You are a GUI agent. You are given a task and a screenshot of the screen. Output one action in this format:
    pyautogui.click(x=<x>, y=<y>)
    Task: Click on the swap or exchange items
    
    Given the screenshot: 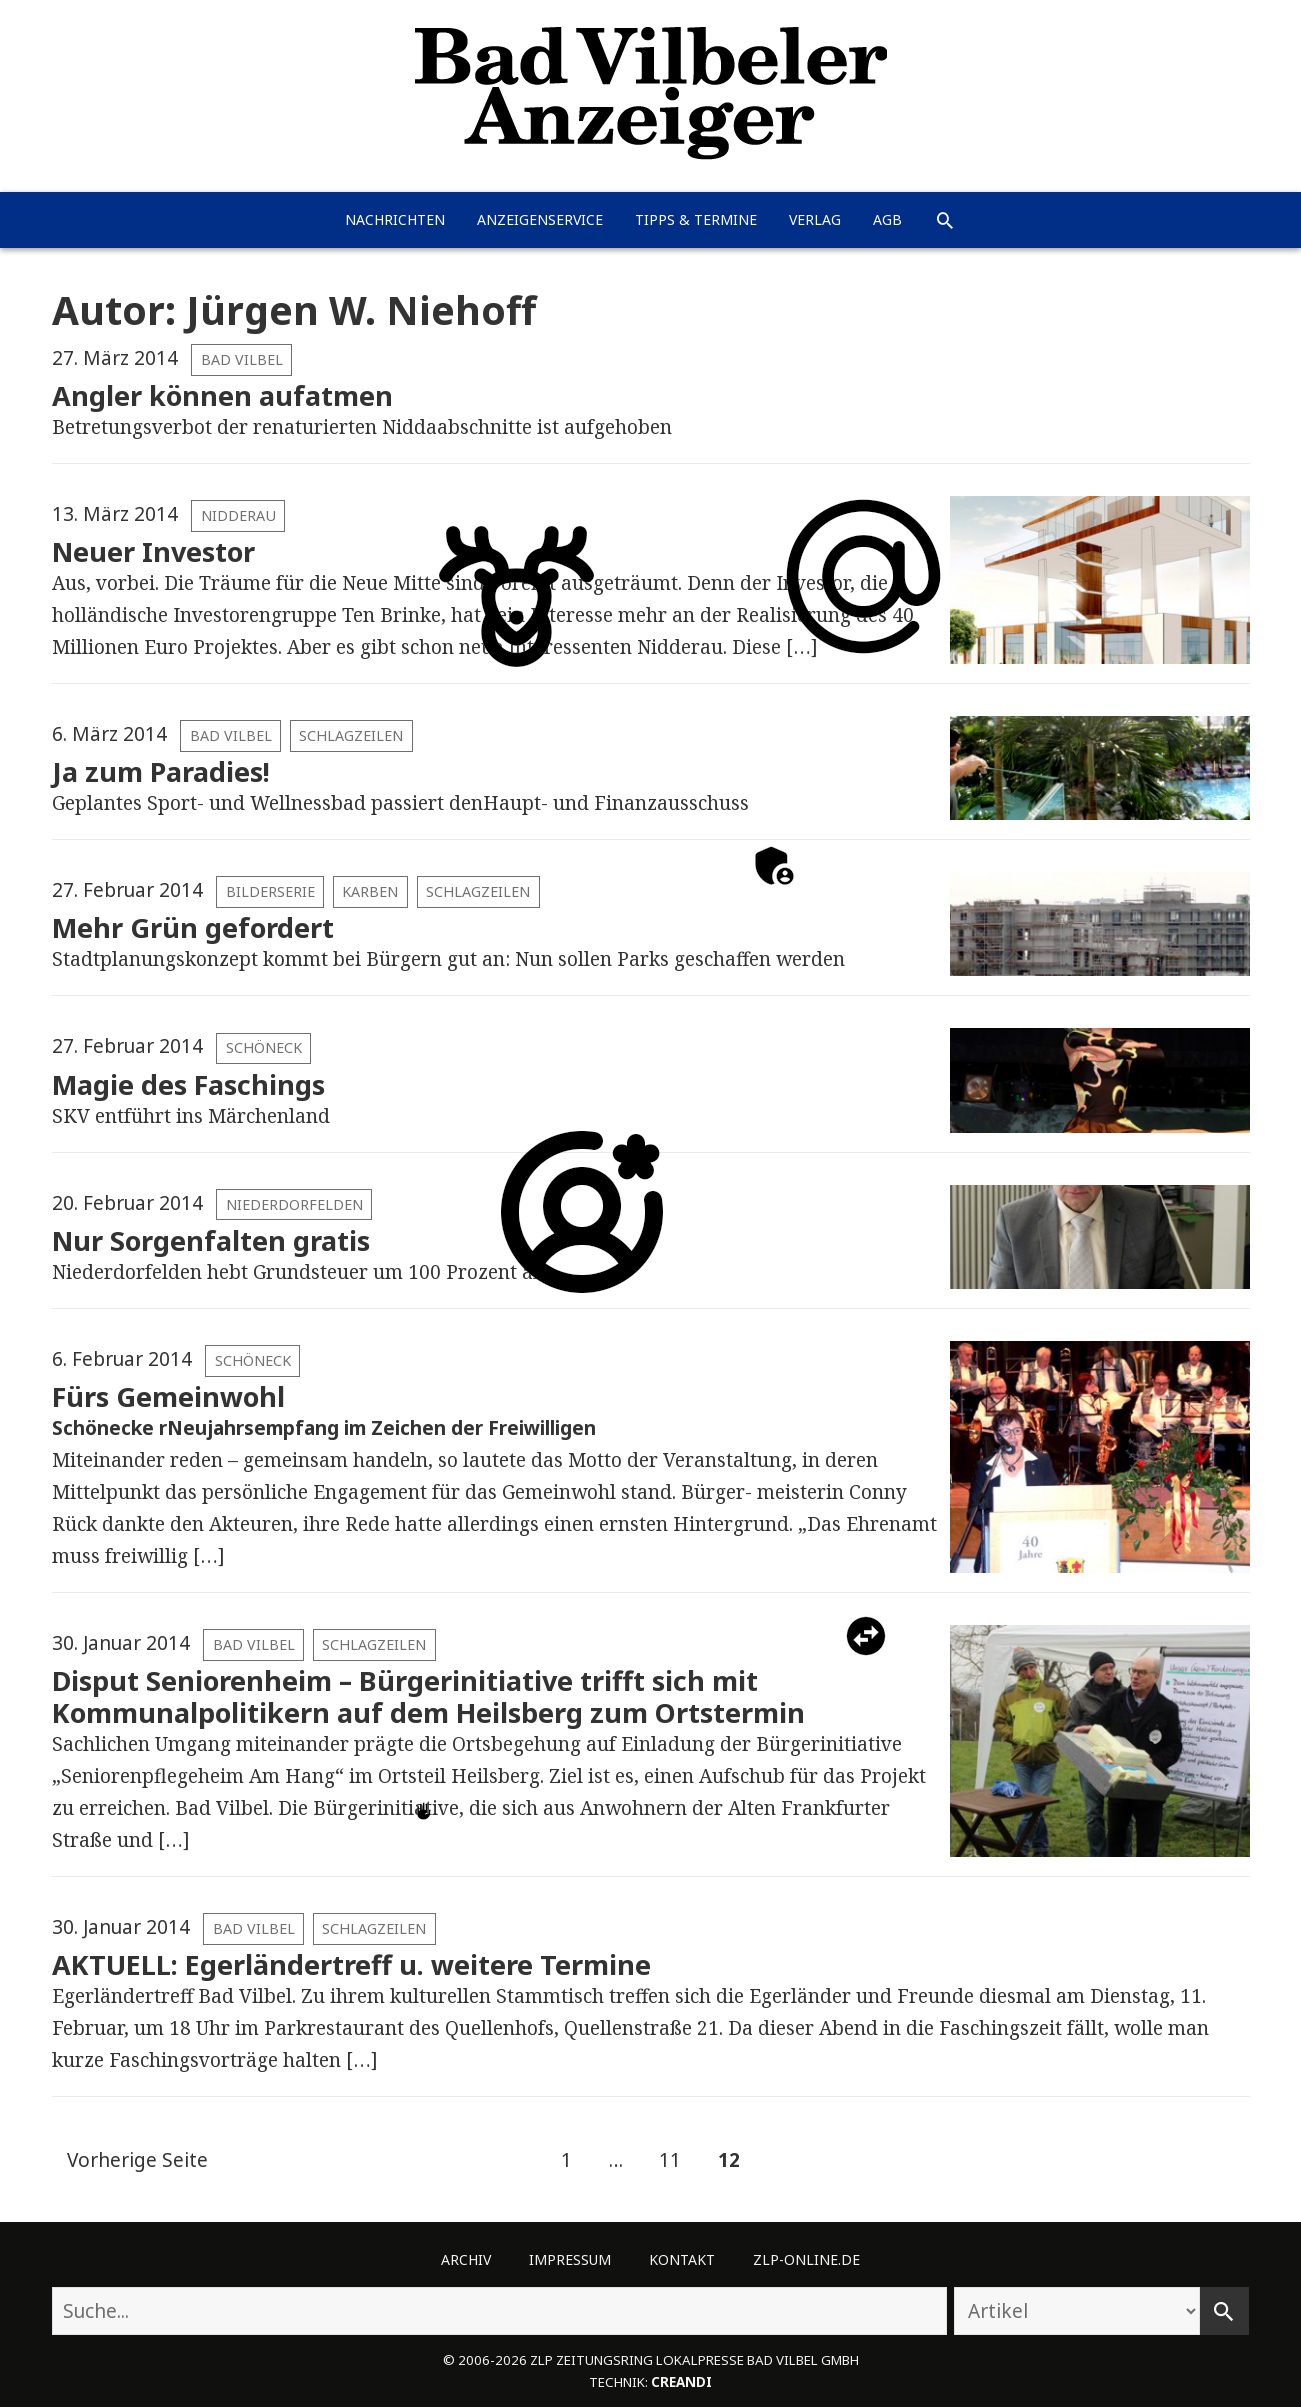 What is the action you would take?
    pyautogui.click(x=866, y=1636)
    